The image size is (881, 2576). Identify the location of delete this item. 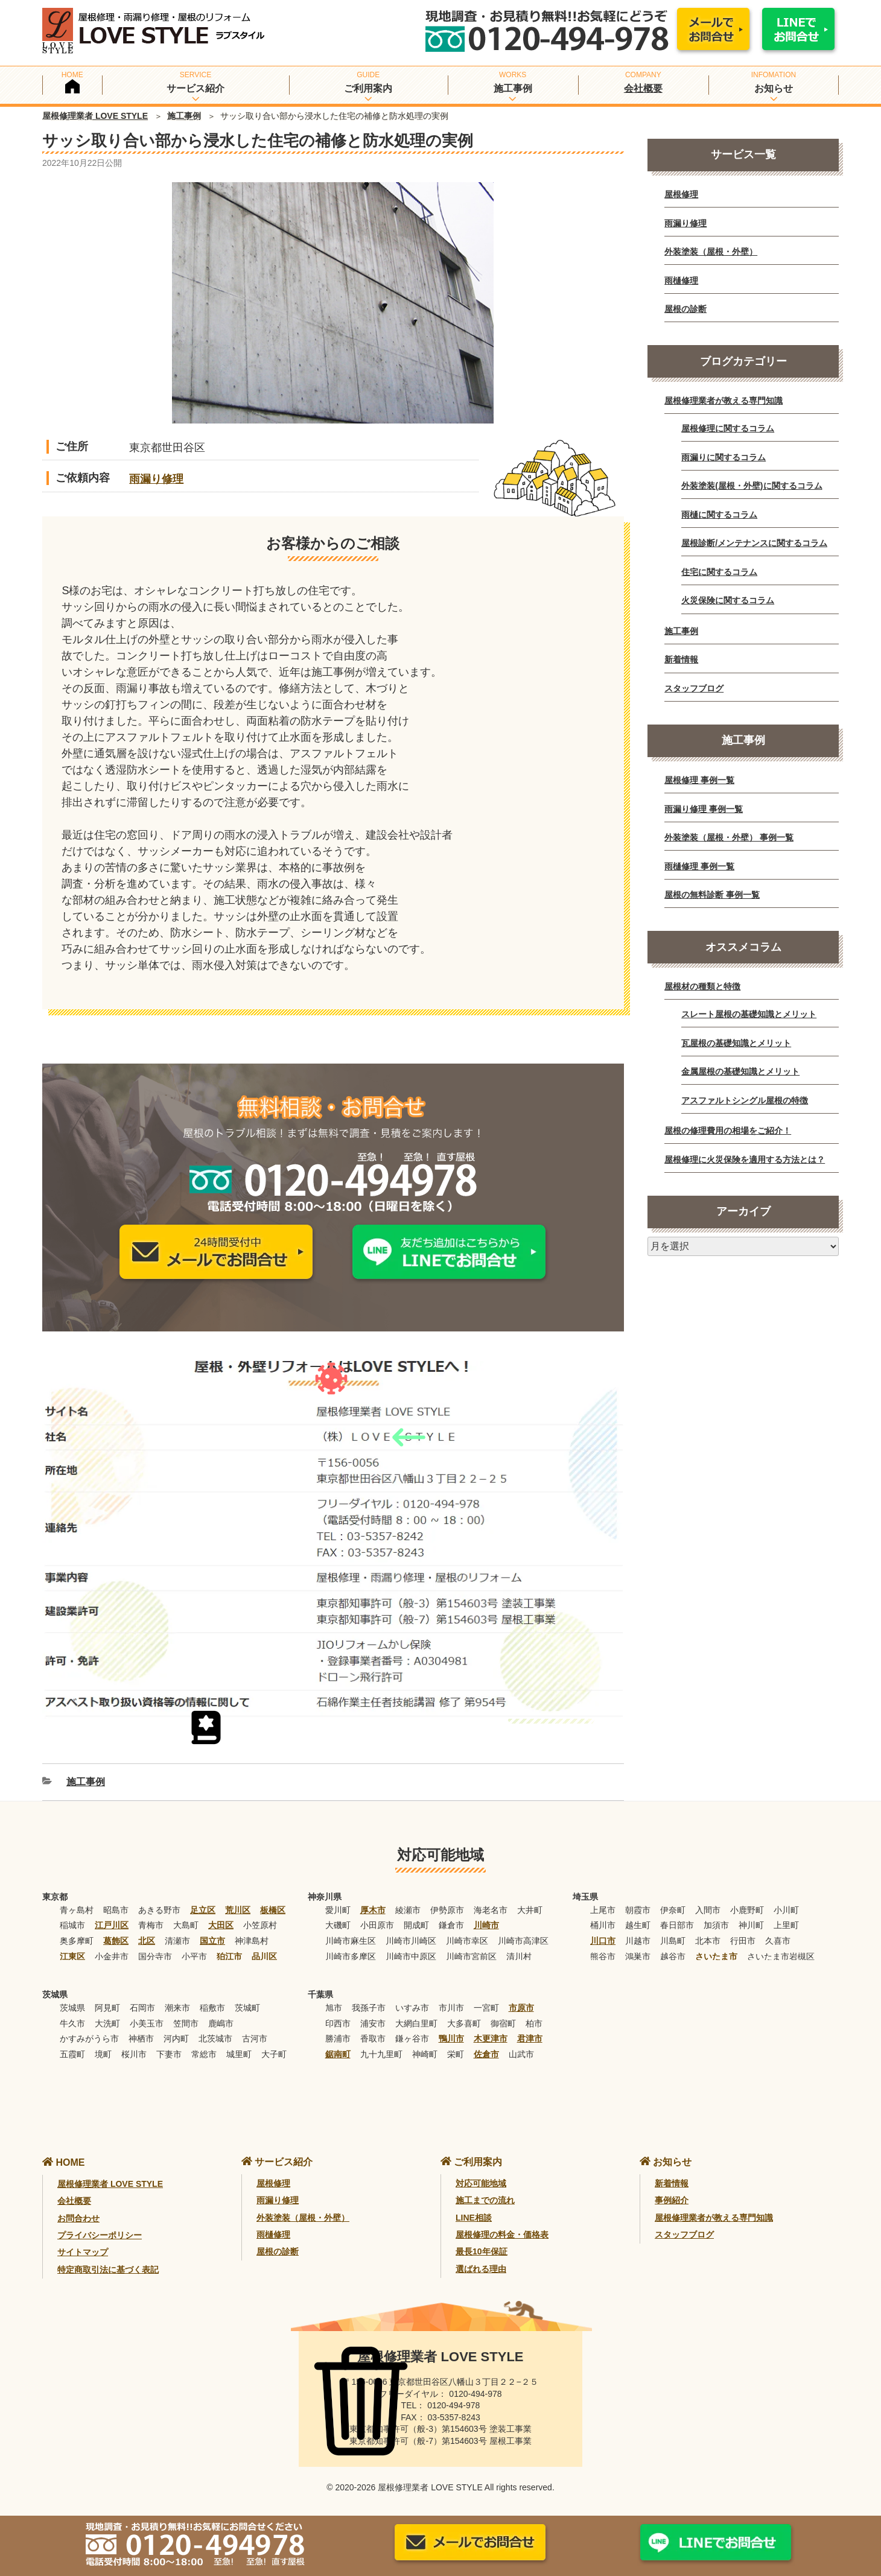
(361, 2401).